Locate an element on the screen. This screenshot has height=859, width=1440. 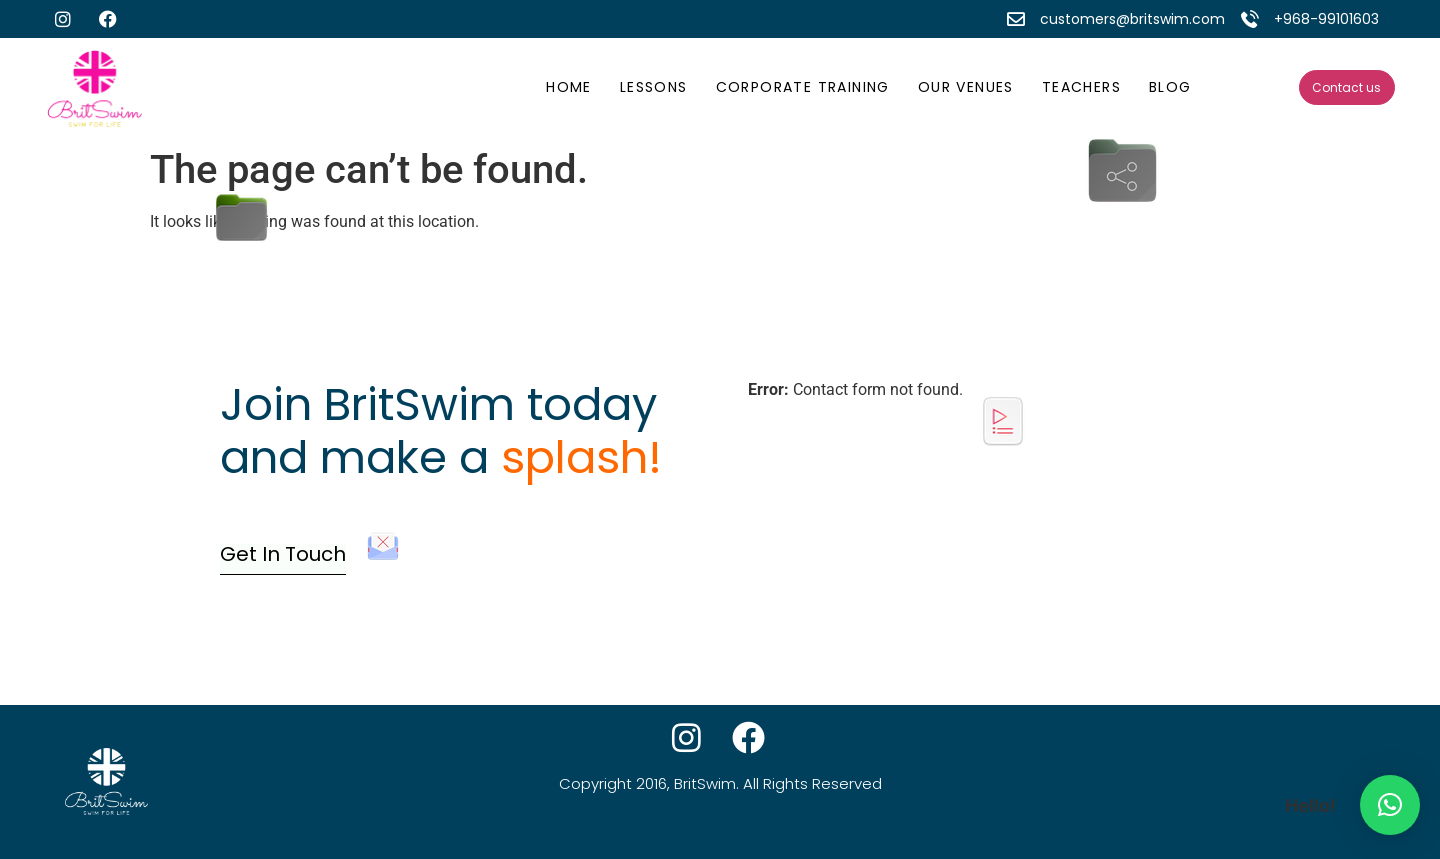
open your public shared folder is located at coordinates (1122, 170).